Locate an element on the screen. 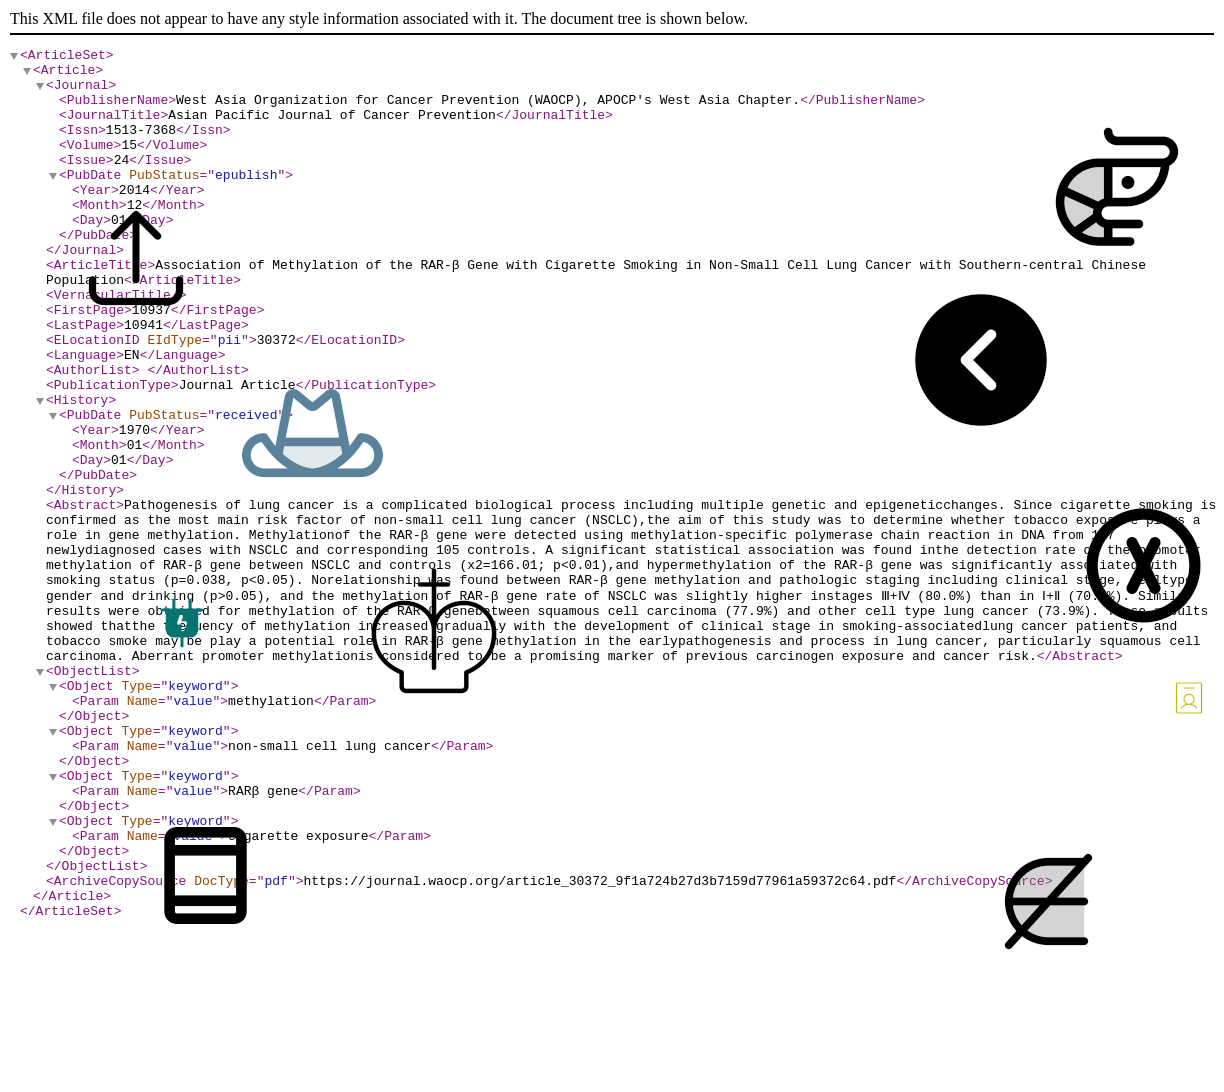  device is currently charging is located at coordinates (182, 623).